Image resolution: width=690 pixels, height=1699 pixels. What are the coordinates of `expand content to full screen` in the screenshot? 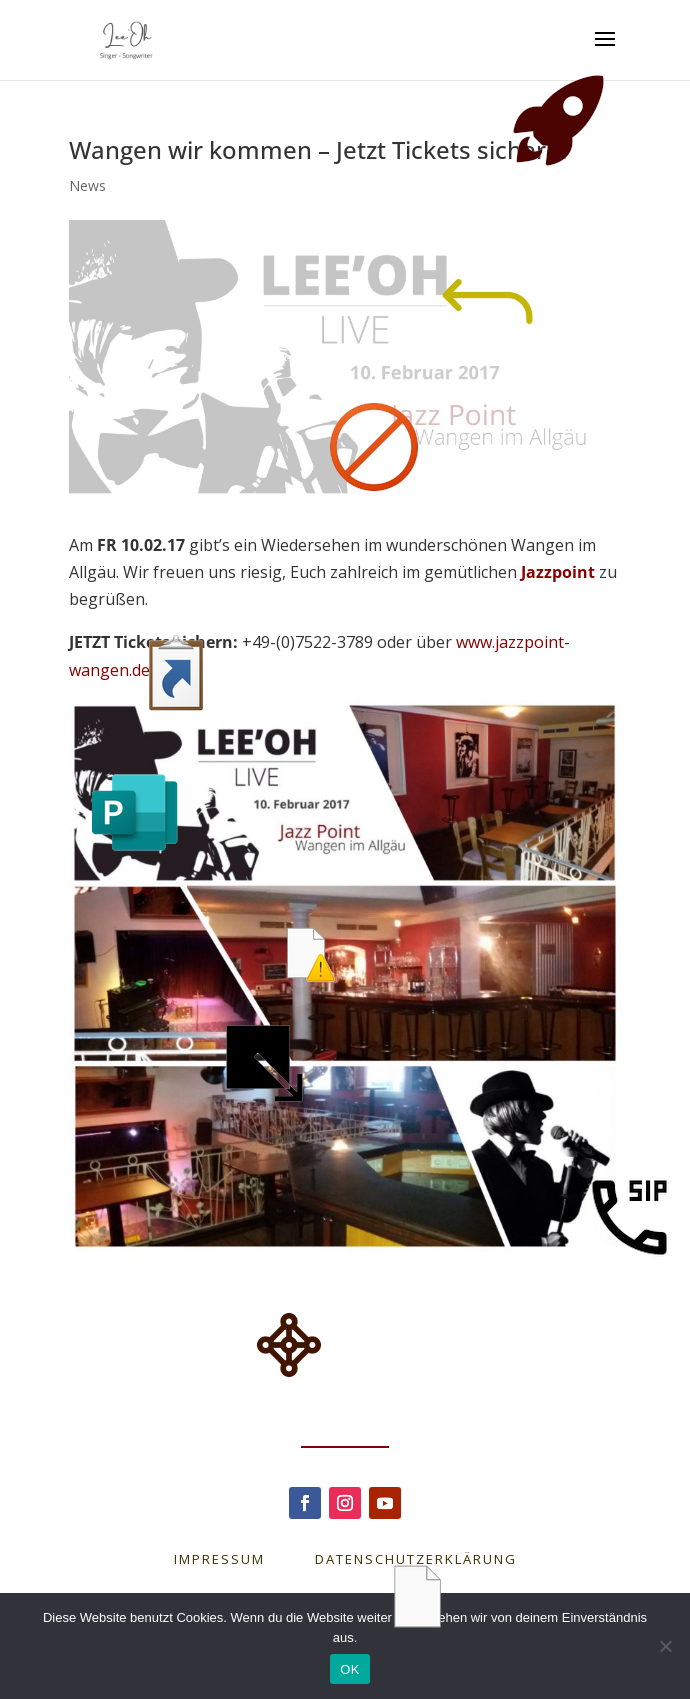 It's located at (264, 1063).